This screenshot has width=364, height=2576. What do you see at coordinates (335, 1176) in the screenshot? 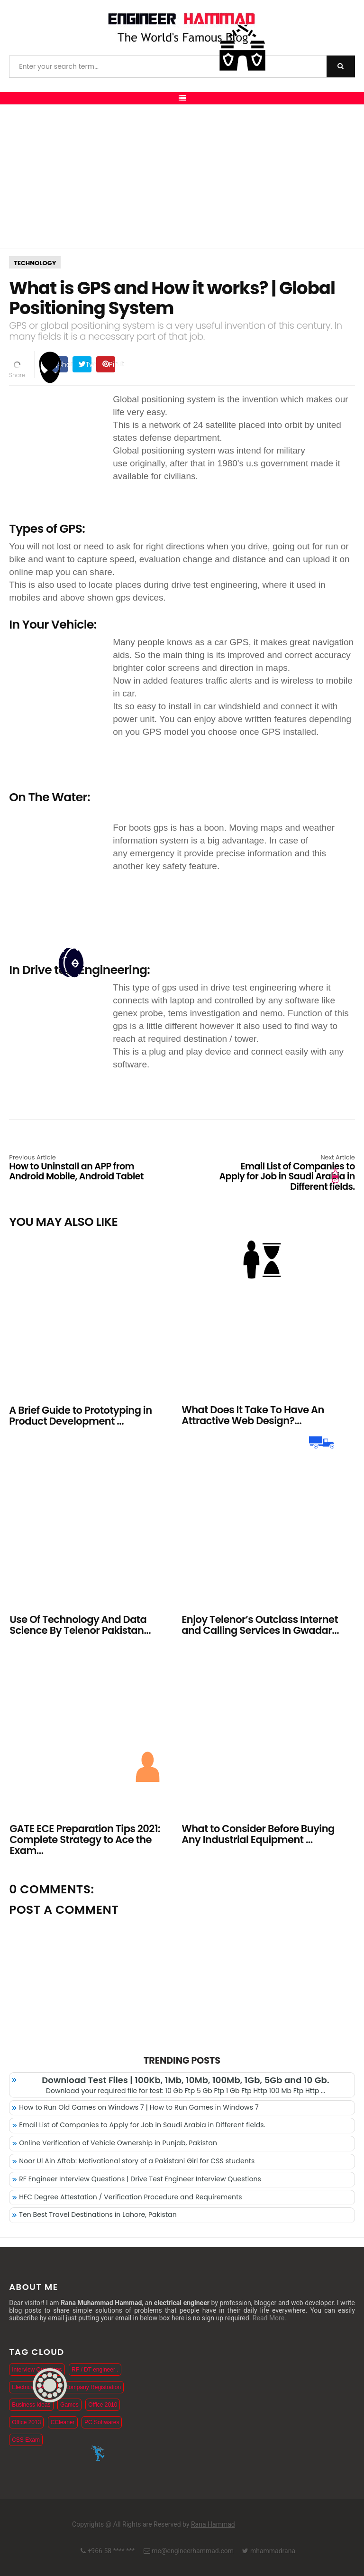
I see `select a beverage or drink item` at bounding box center [335, 1176].